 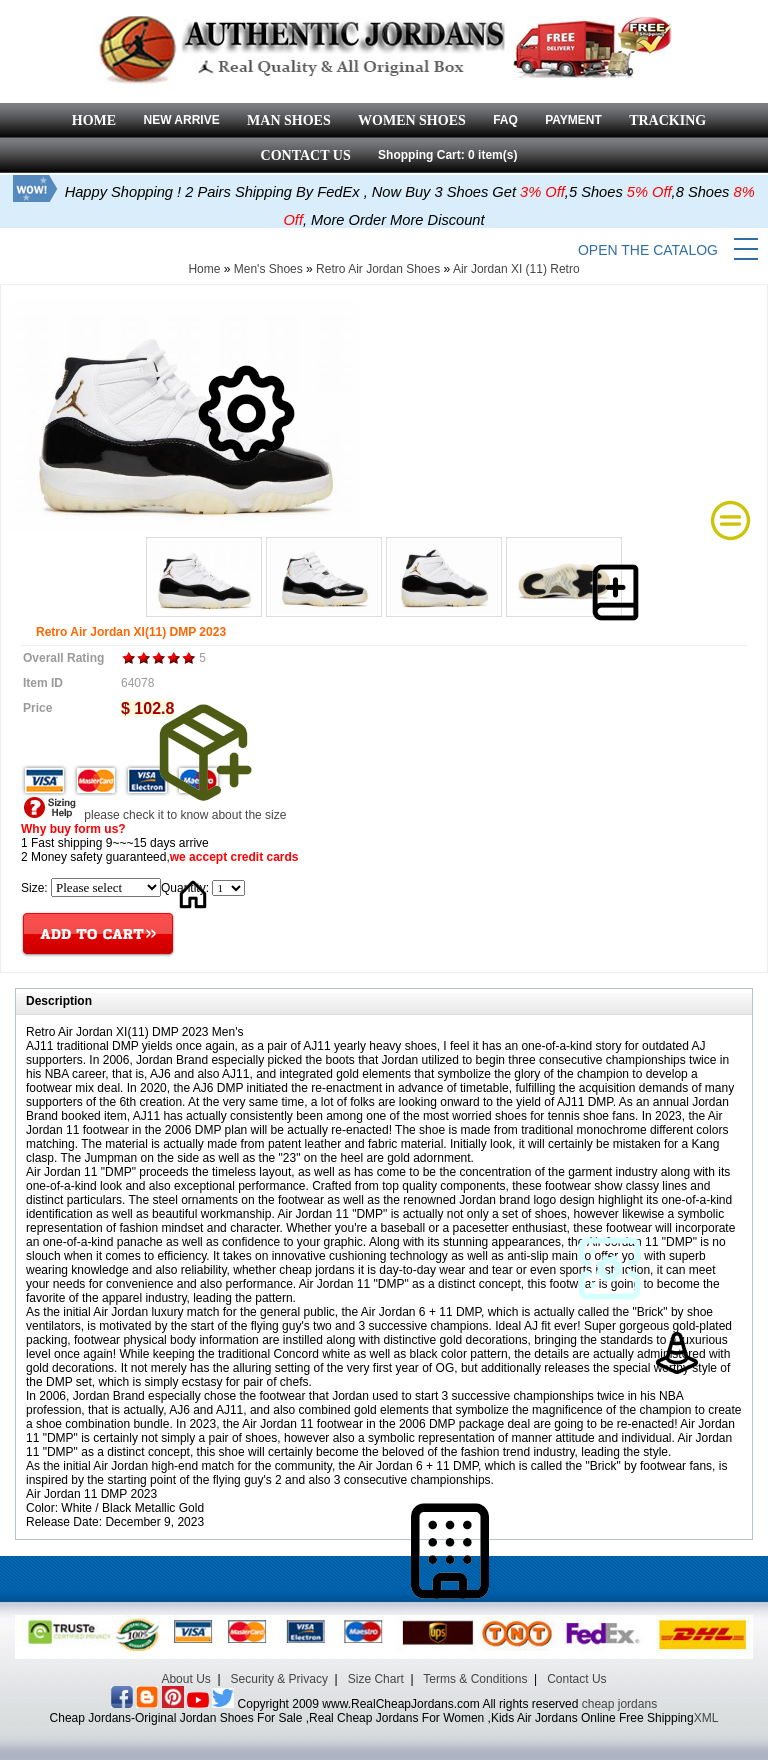 What do you see at coordinates (450, 1551) in the screenshot?
I see `view office or business location` at bounding box center [450, 1551].